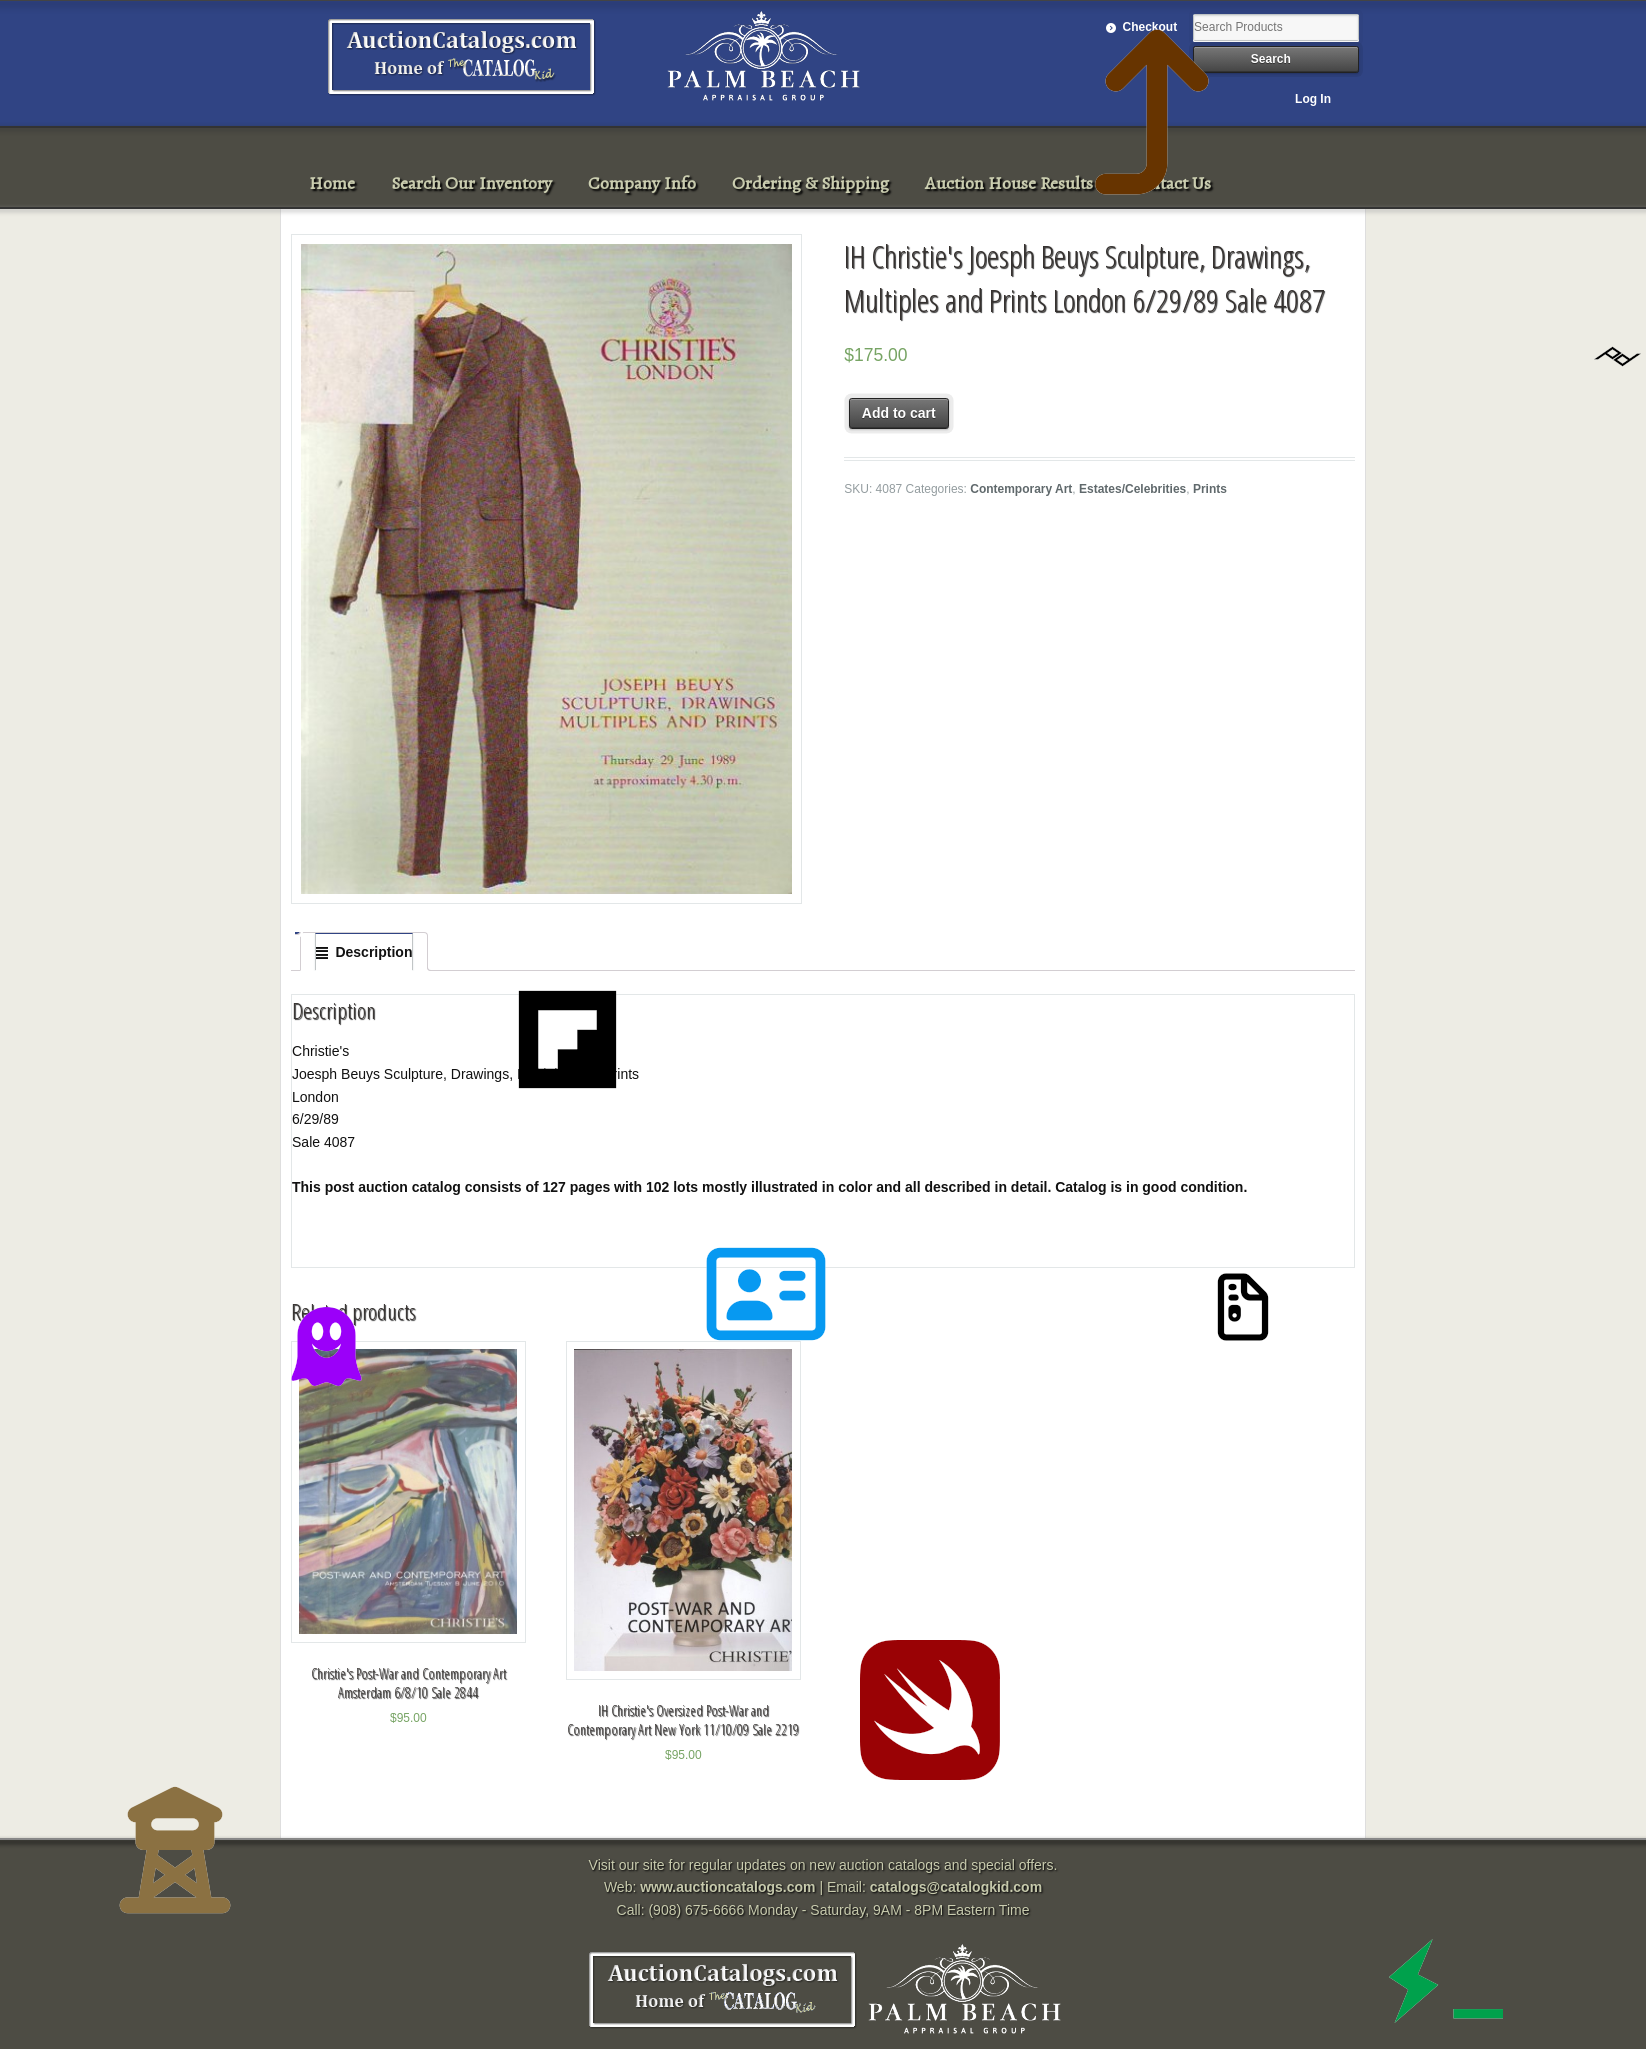 Image resolution: width=1646 pixels, height=2049 pixels. Describe the element at coordinates (1446, 1981) in the screenshot. I see `open hyper terminal application` at that location.